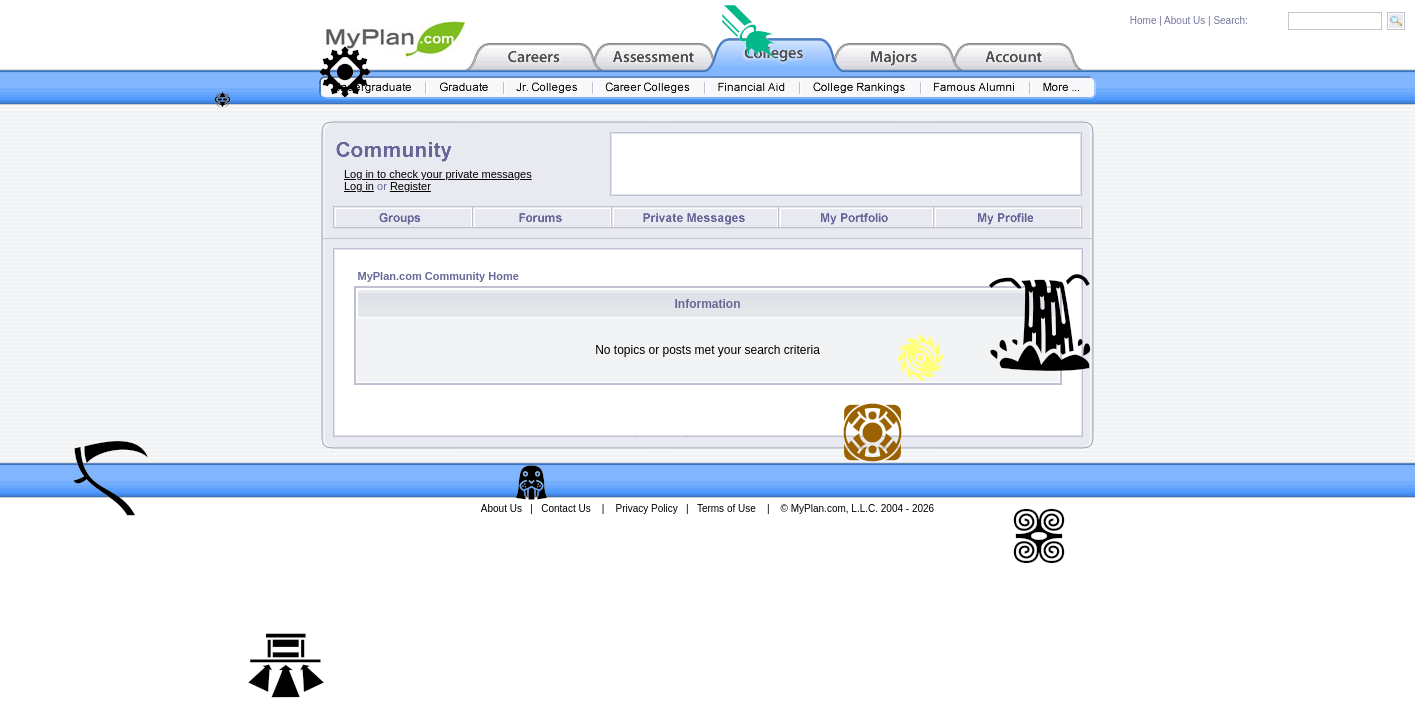  Describe the element at coordinates (1039, 536) in the screenshot. I see `dwennimmen adinkra symbol representing humility and strength` at that location.